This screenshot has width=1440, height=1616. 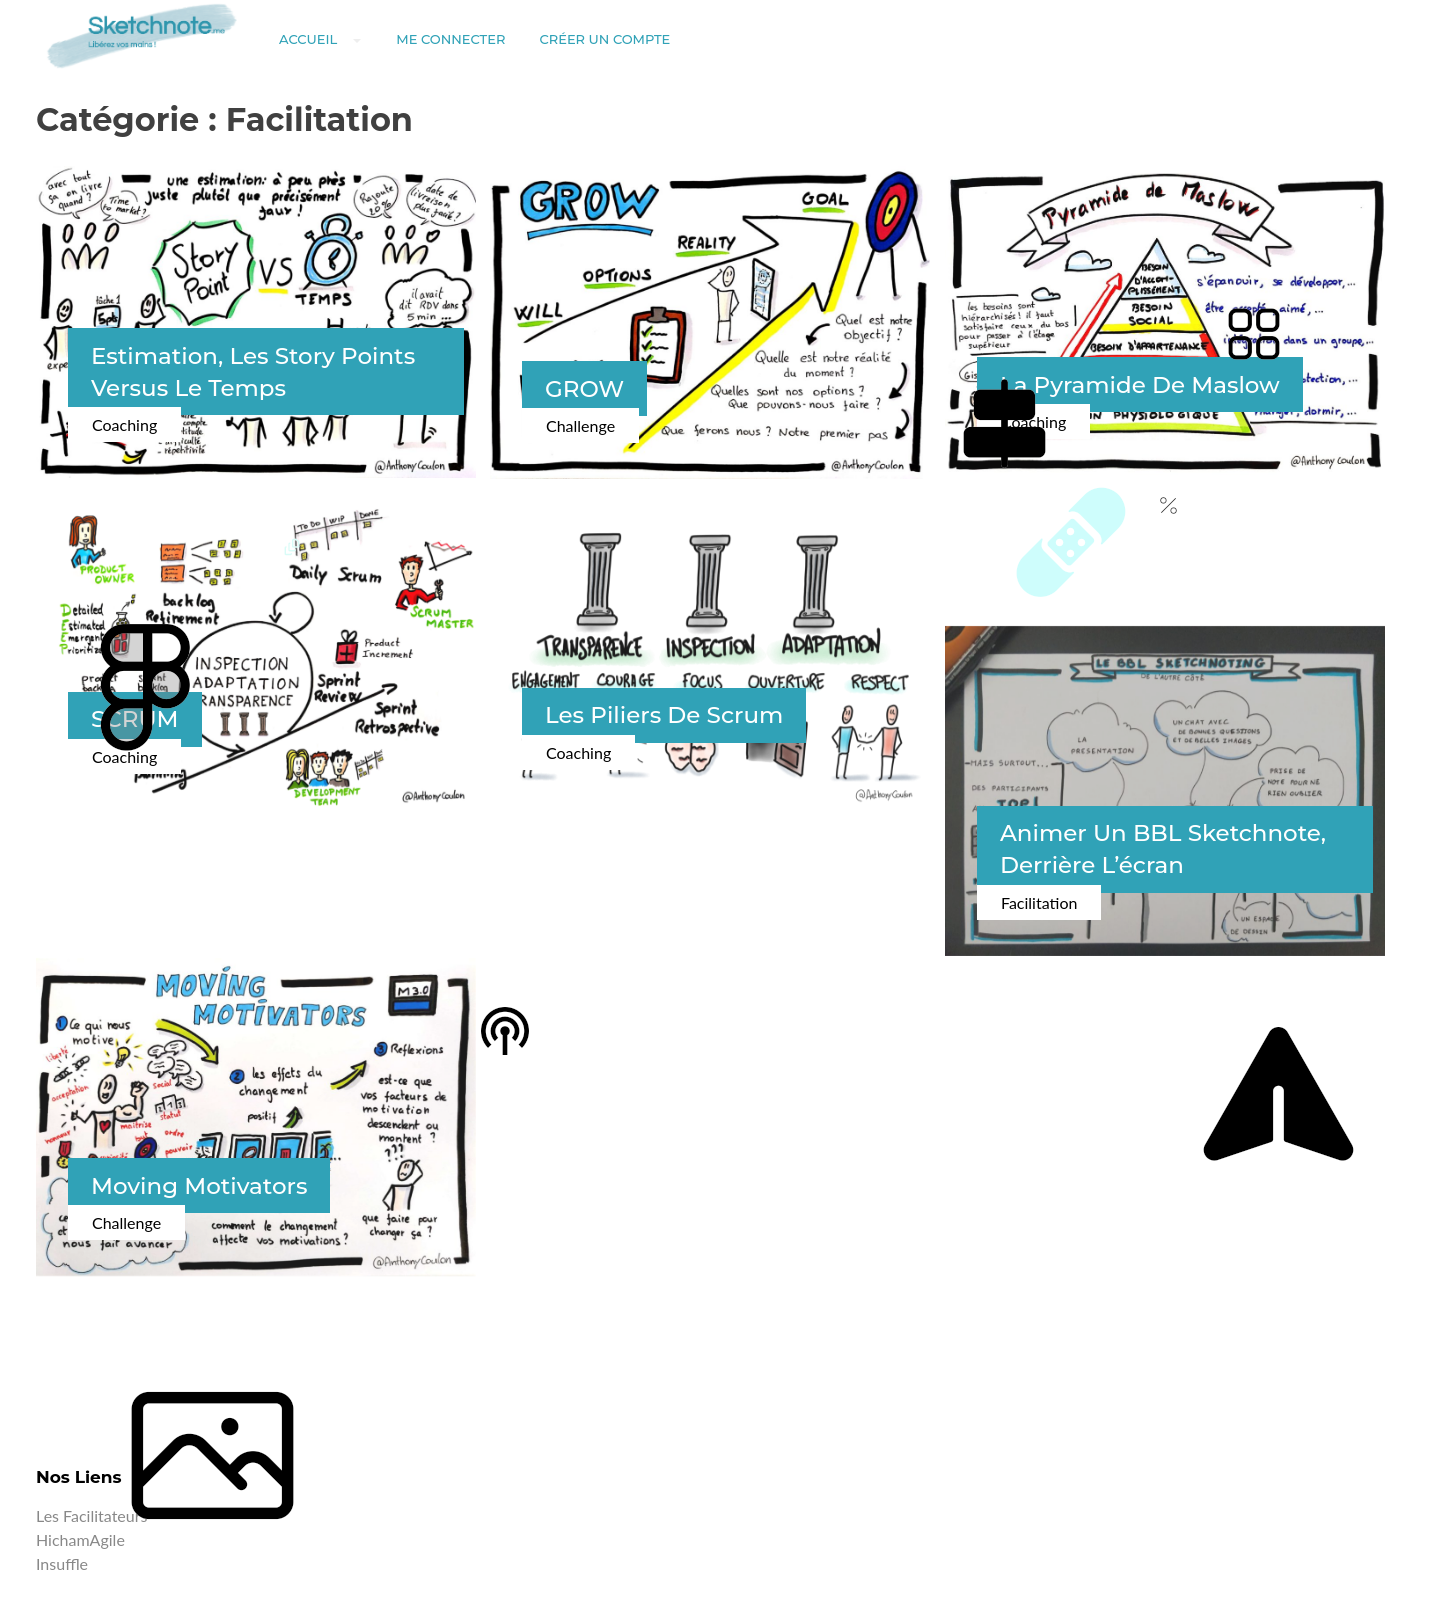 I want to click on access first aid or medical help, so click(x=1070, y=542).